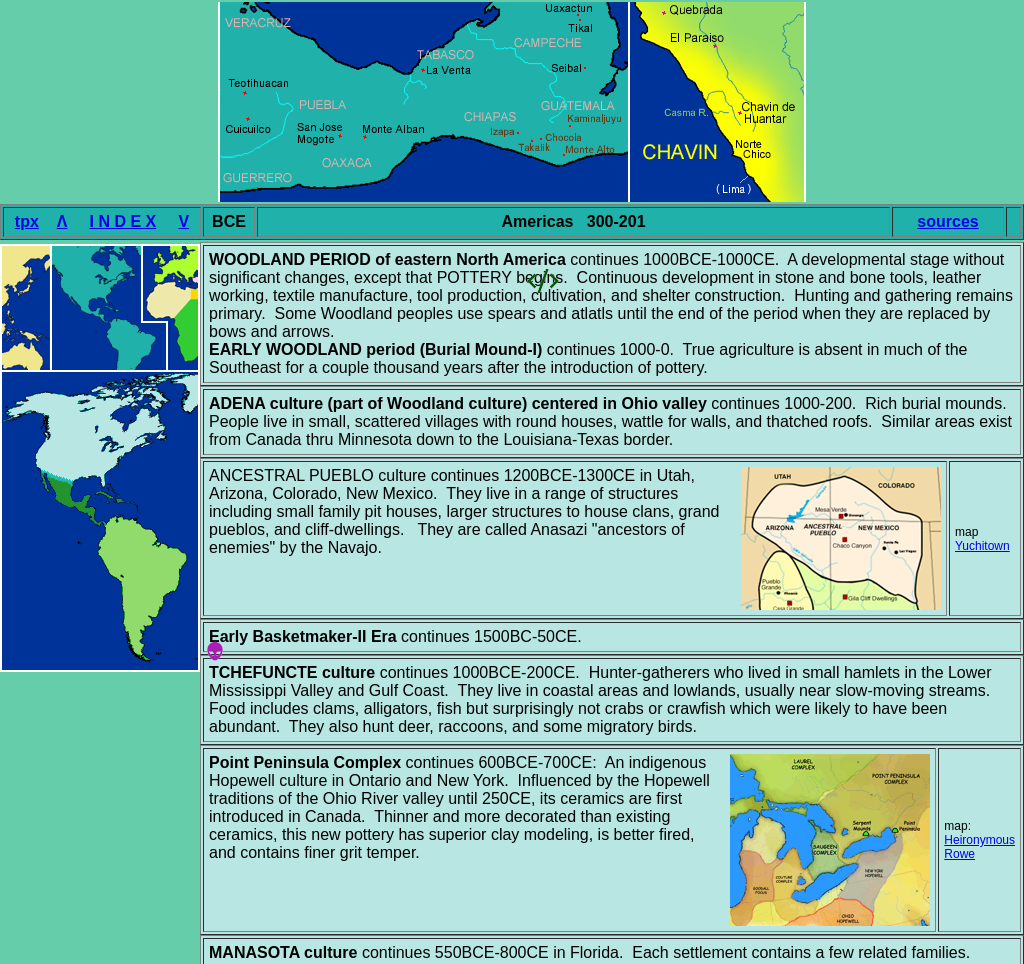 This screenshot has width=1024, height=964. I want to click on view or edit source code, so click(543, 281).